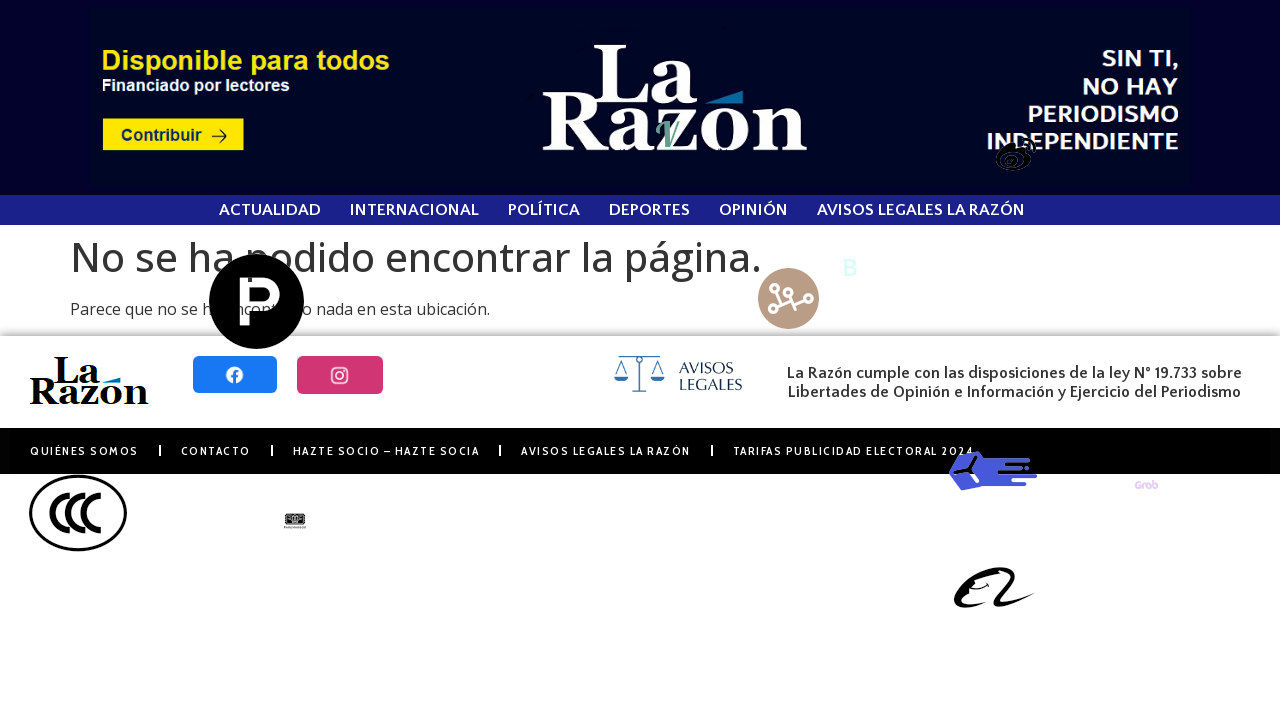 The height and width of the screenshot is (720, 1280). What do you see at coordinates (1016, 154) in the screenshot?
I see `open Sina Weibo app` at bounding box center [1016, 154].